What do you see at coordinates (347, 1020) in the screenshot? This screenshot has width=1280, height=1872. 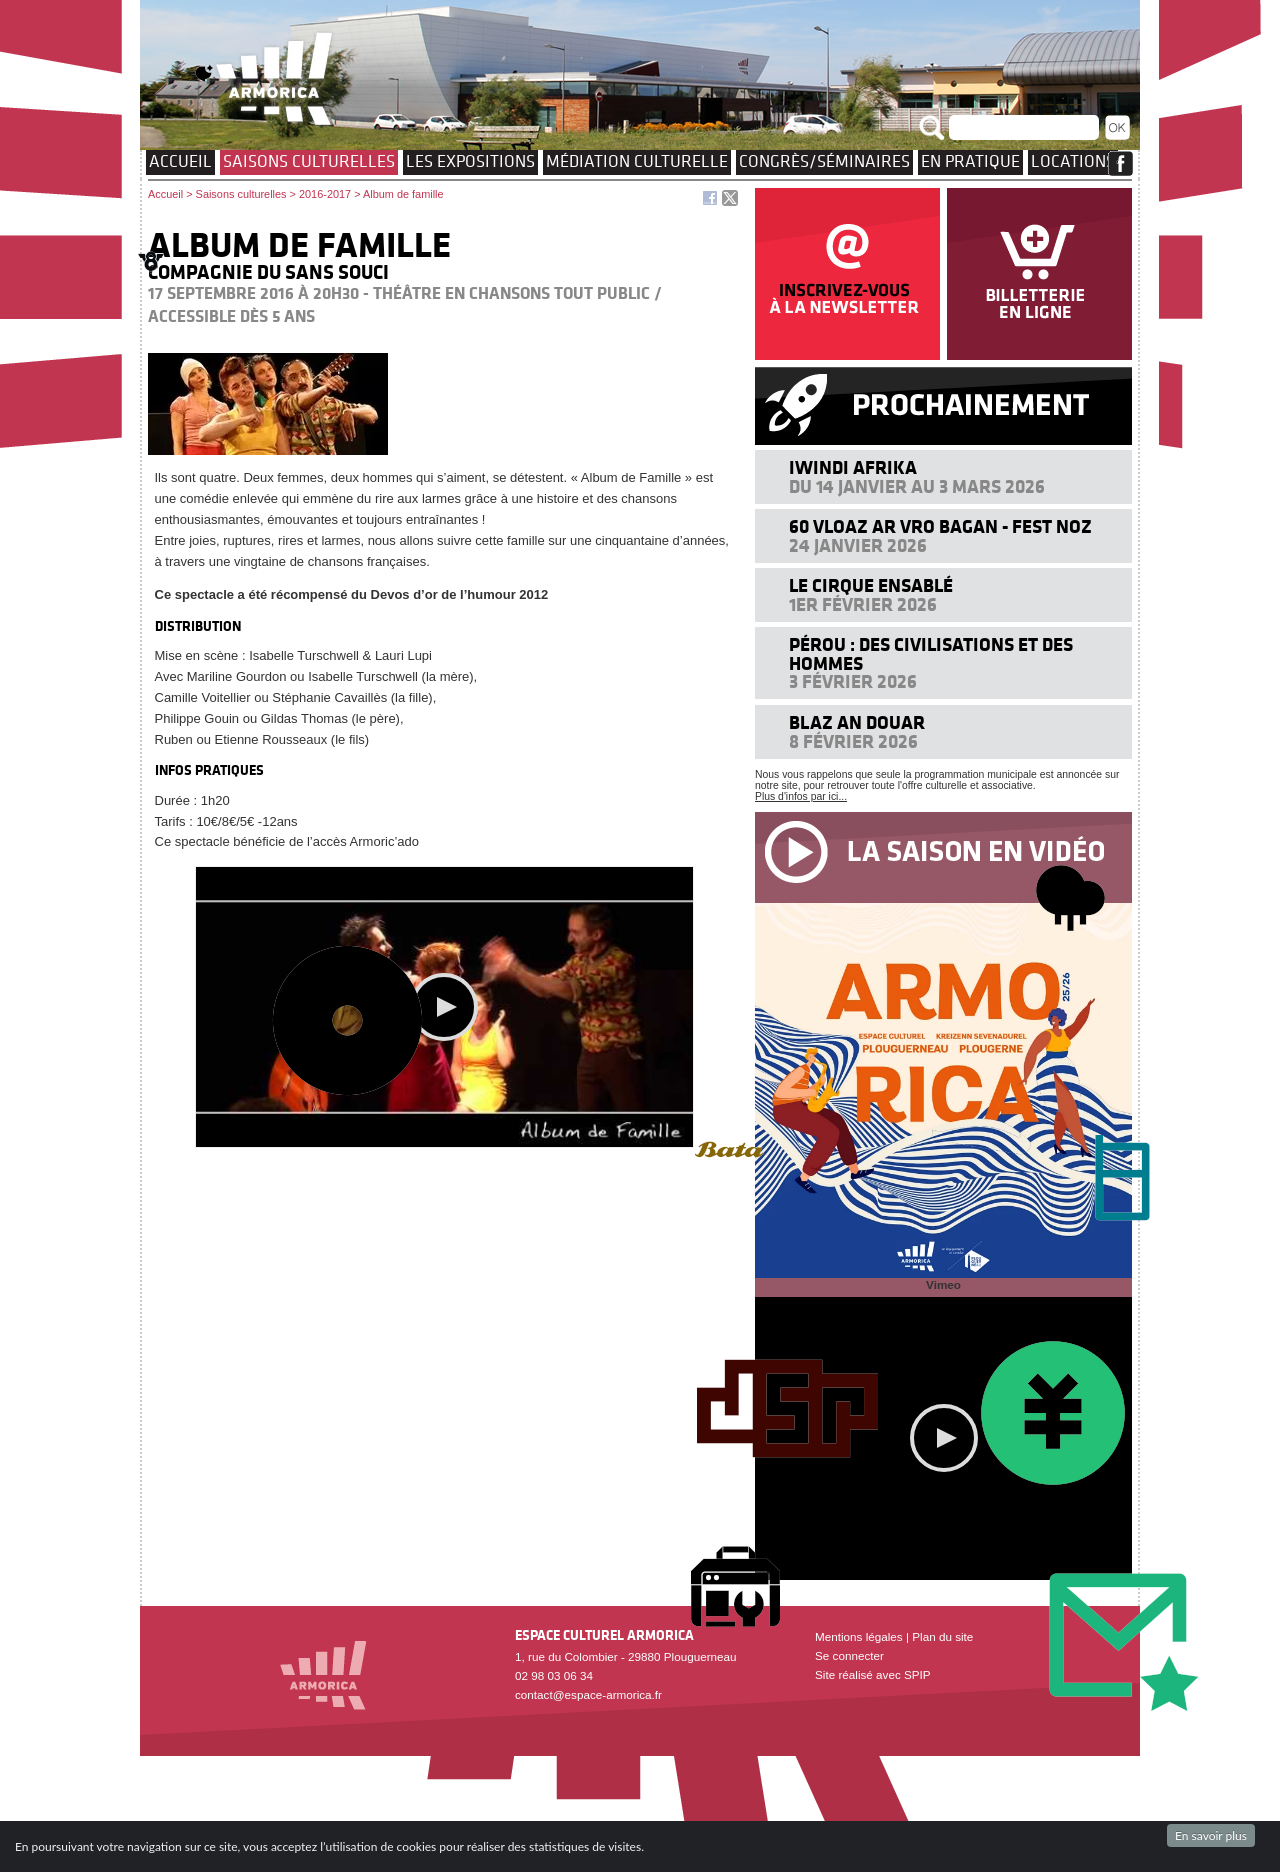 I see `focus on a selected element or area` at bounding box center [347, 1020].